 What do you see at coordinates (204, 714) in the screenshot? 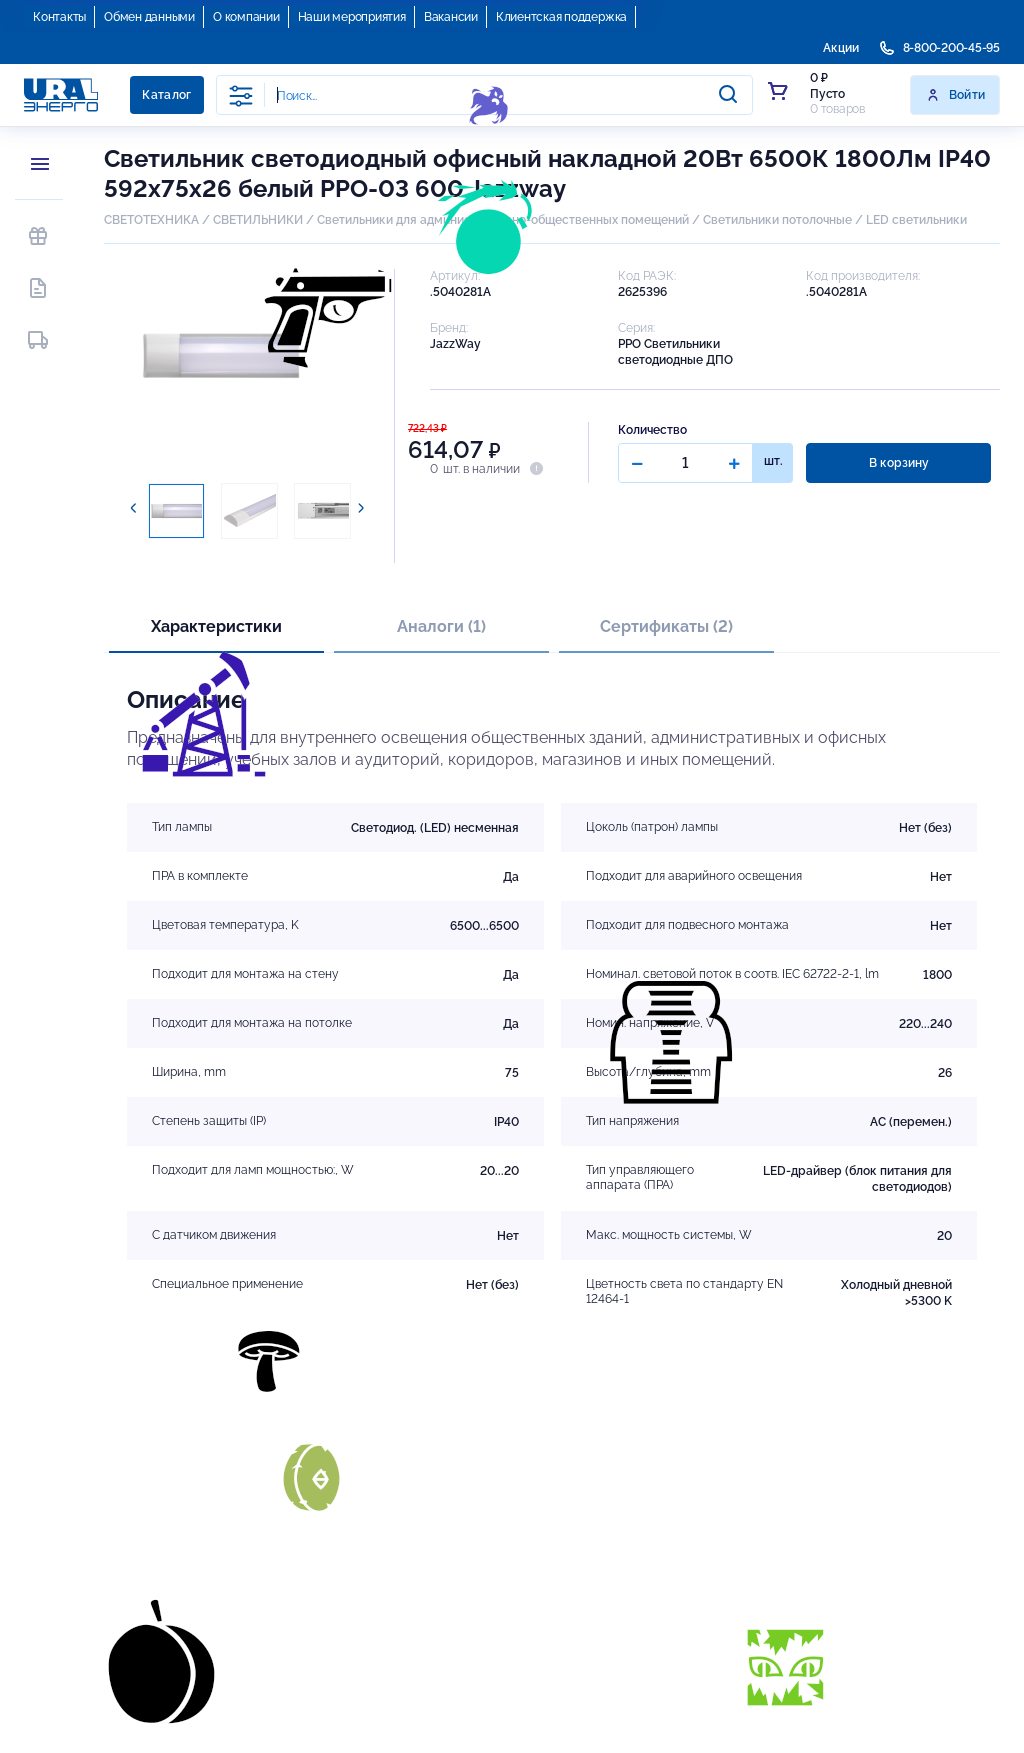
I see `access oil production or extraction features` at bounding box center [204, 714].